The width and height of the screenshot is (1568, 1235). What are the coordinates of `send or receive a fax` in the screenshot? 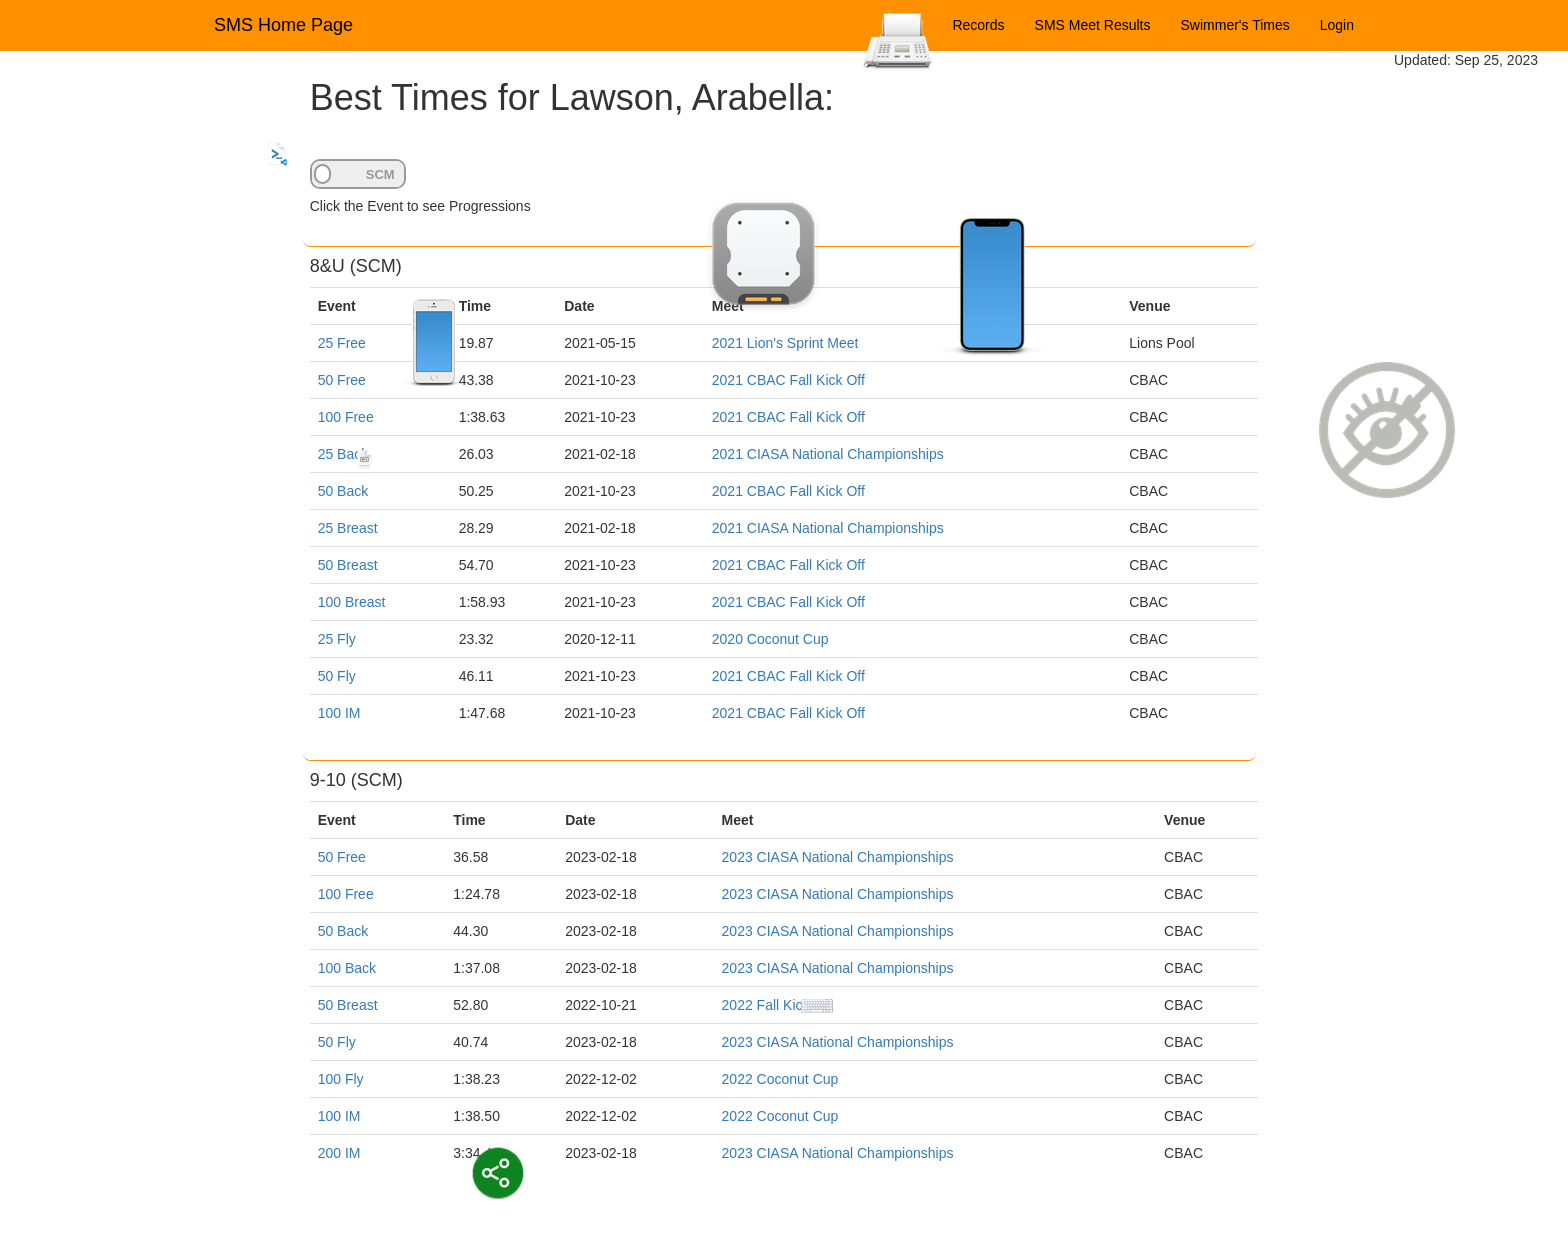 It's located at (898, 42).